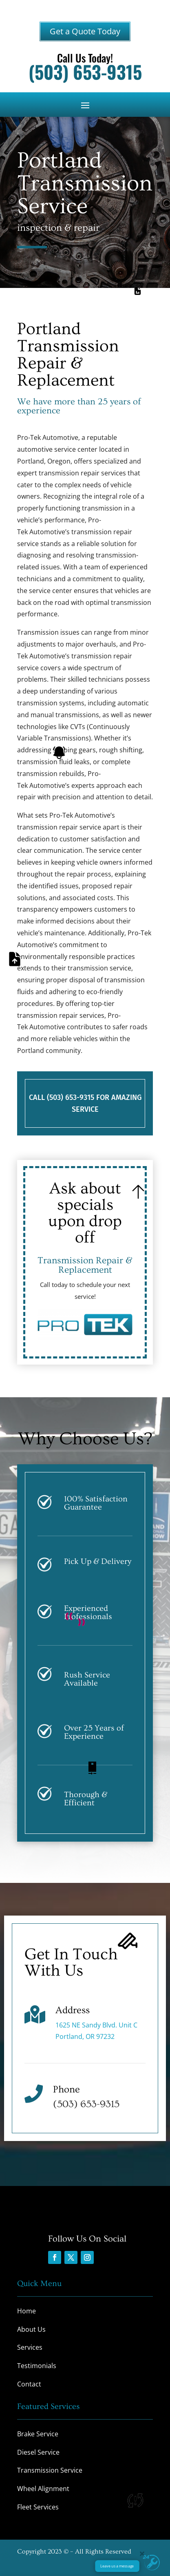  Describe the element at coordinates (137, 291) in the screenshot. I see `view file analytics or statistics` at that location.